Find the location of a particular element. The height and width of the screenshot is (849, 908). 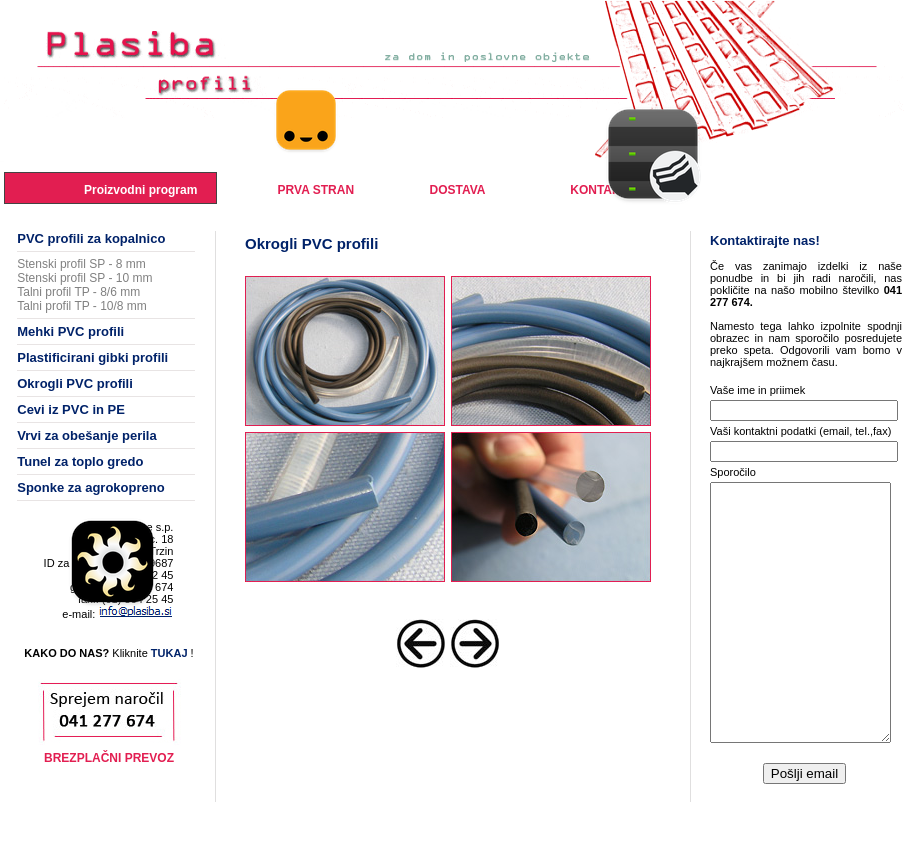

launch Hearts of Iron 2 game is located at coordinates (112, 561).